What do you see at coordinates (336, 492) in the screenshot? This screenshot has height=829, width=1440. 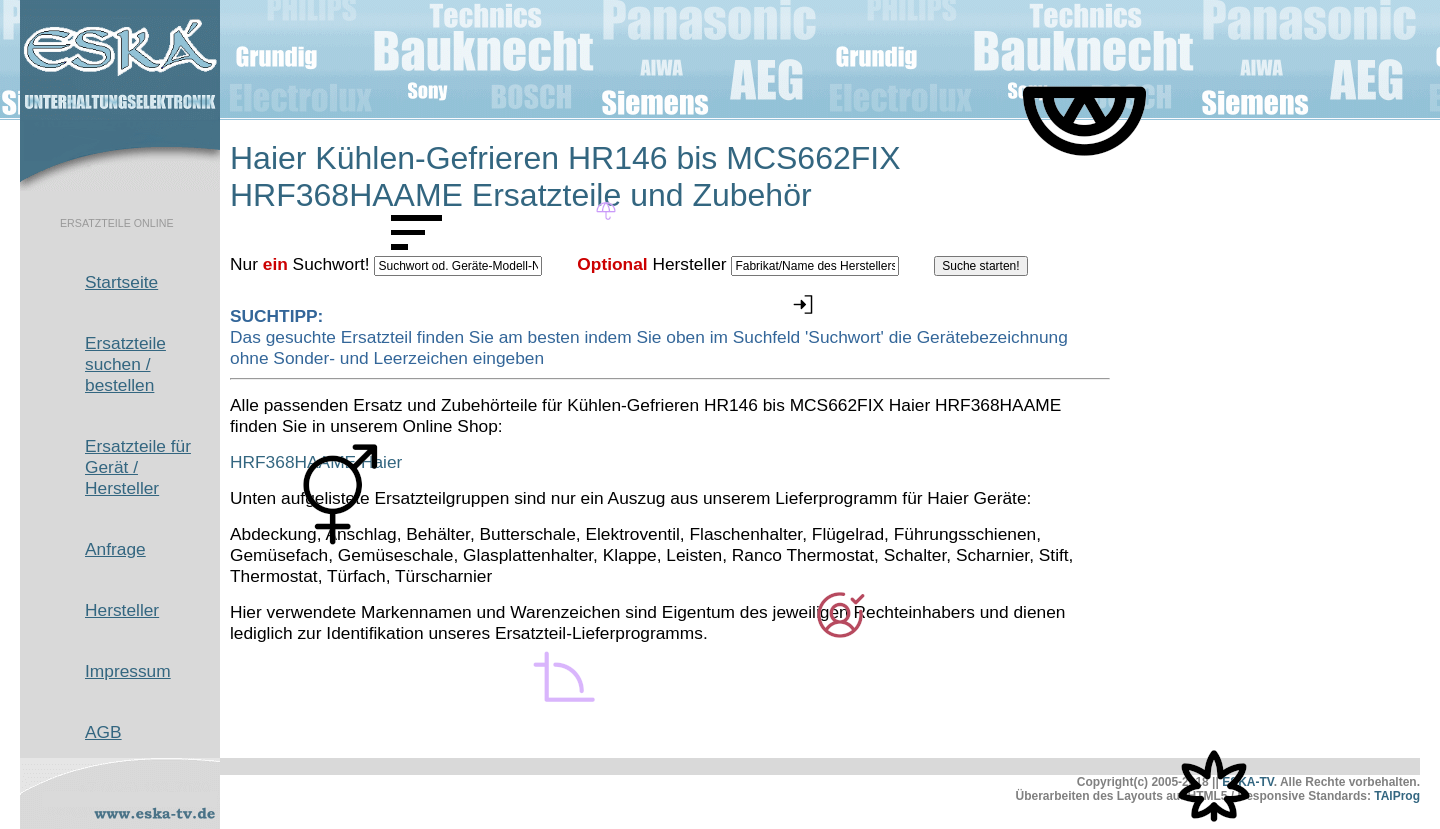 I see `indicates intersex gender identity option` at bounding box center [336, 492].